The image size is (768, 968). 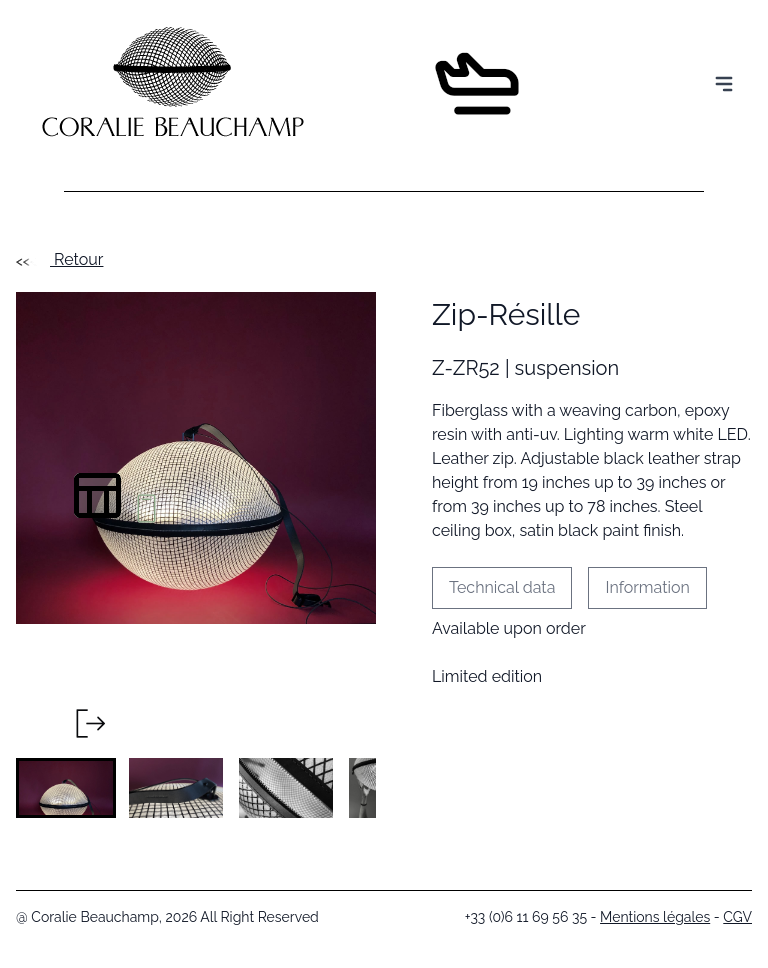 What do you see at coordinates (146, 508) in the screenshot?
I see `phone speaker or audio output settings` at bounding box center [146, 508].